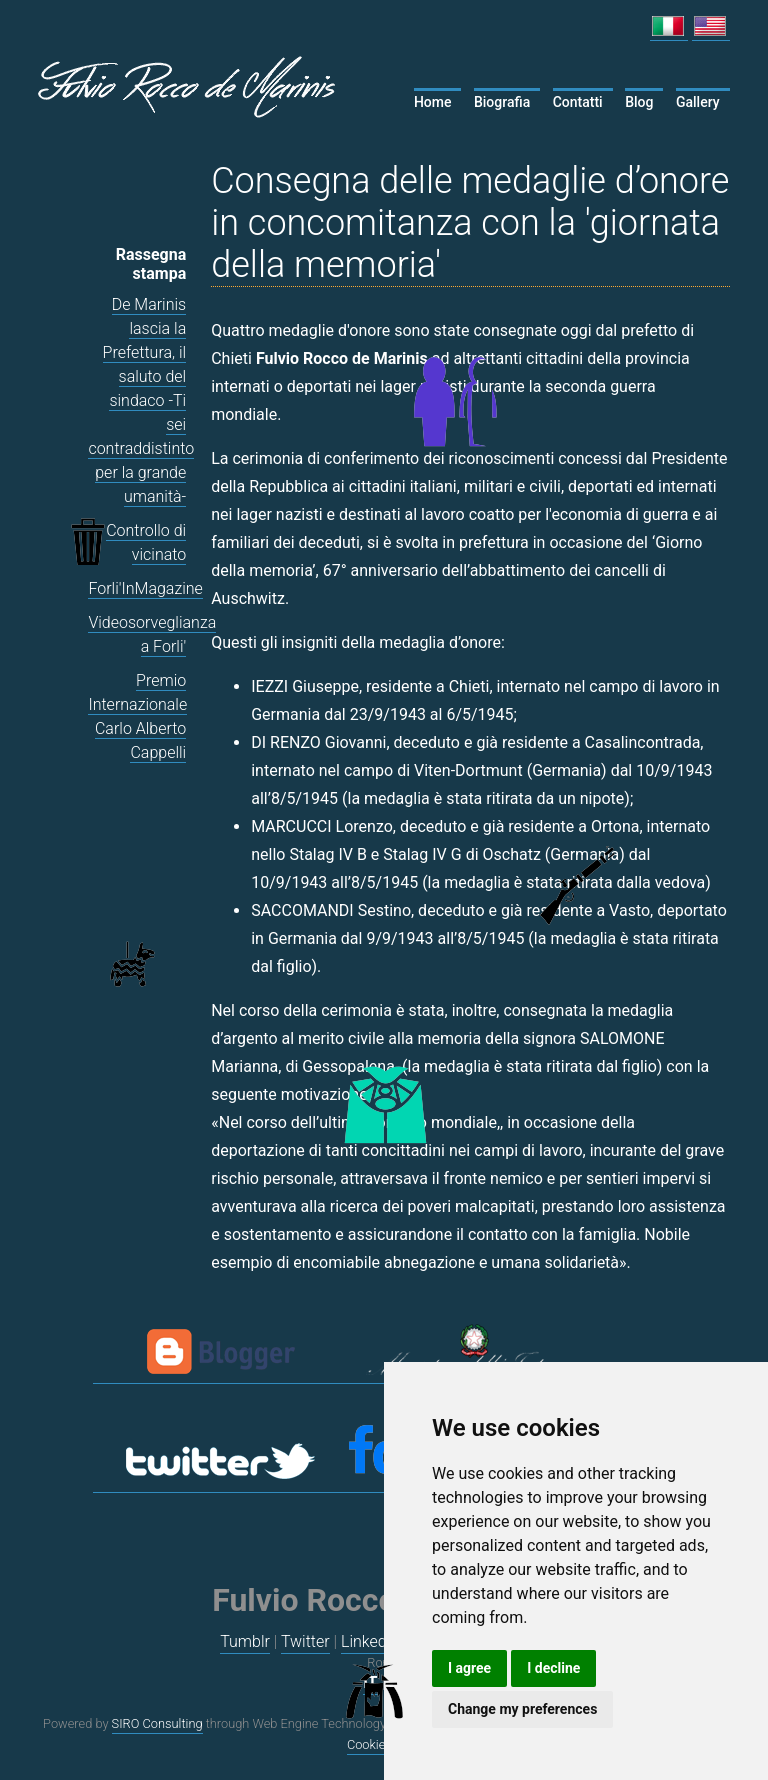  What do you see at coordinates (385, 1099) in the screenshot?
I see `equip heavy armor or collar item` at bounding box center [385, 1099].